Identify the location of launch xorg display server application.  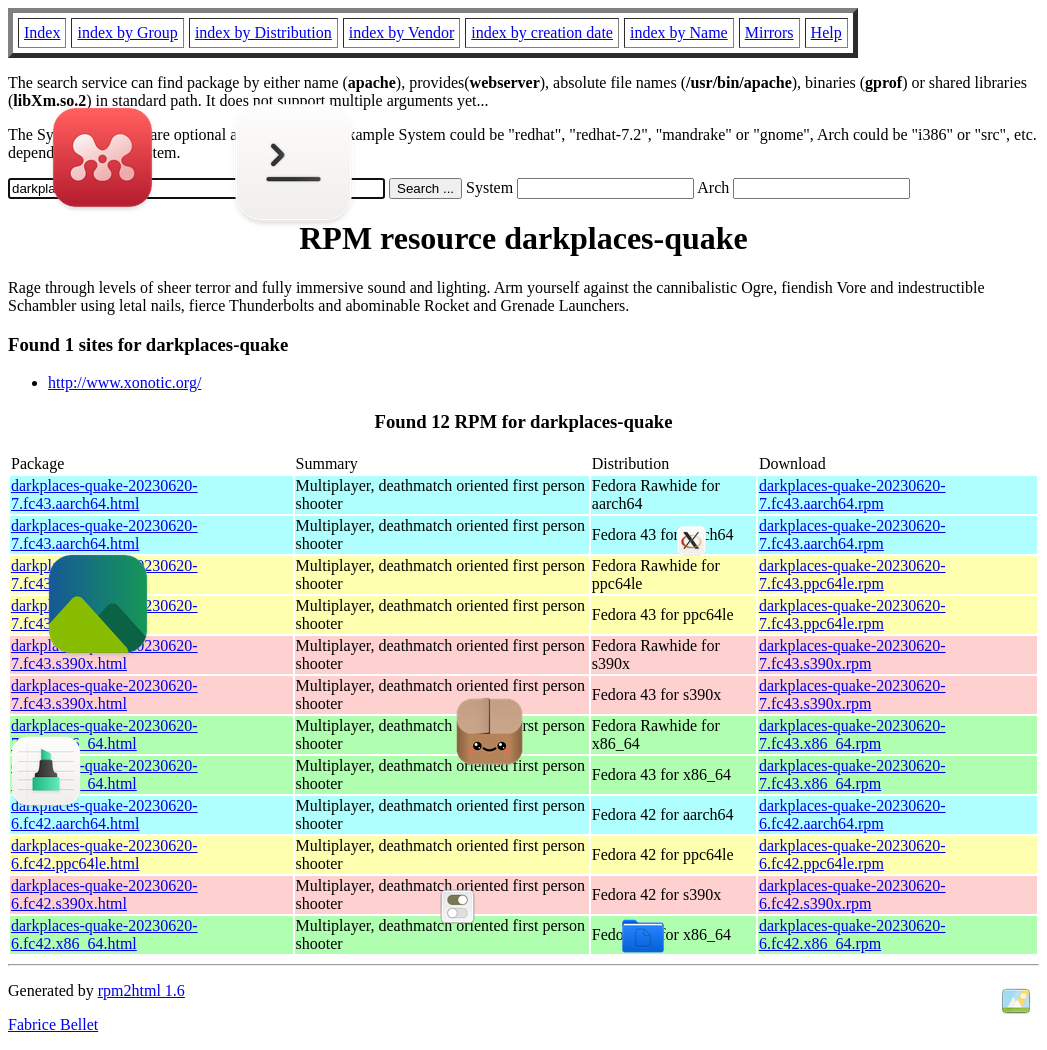
(691, 540).